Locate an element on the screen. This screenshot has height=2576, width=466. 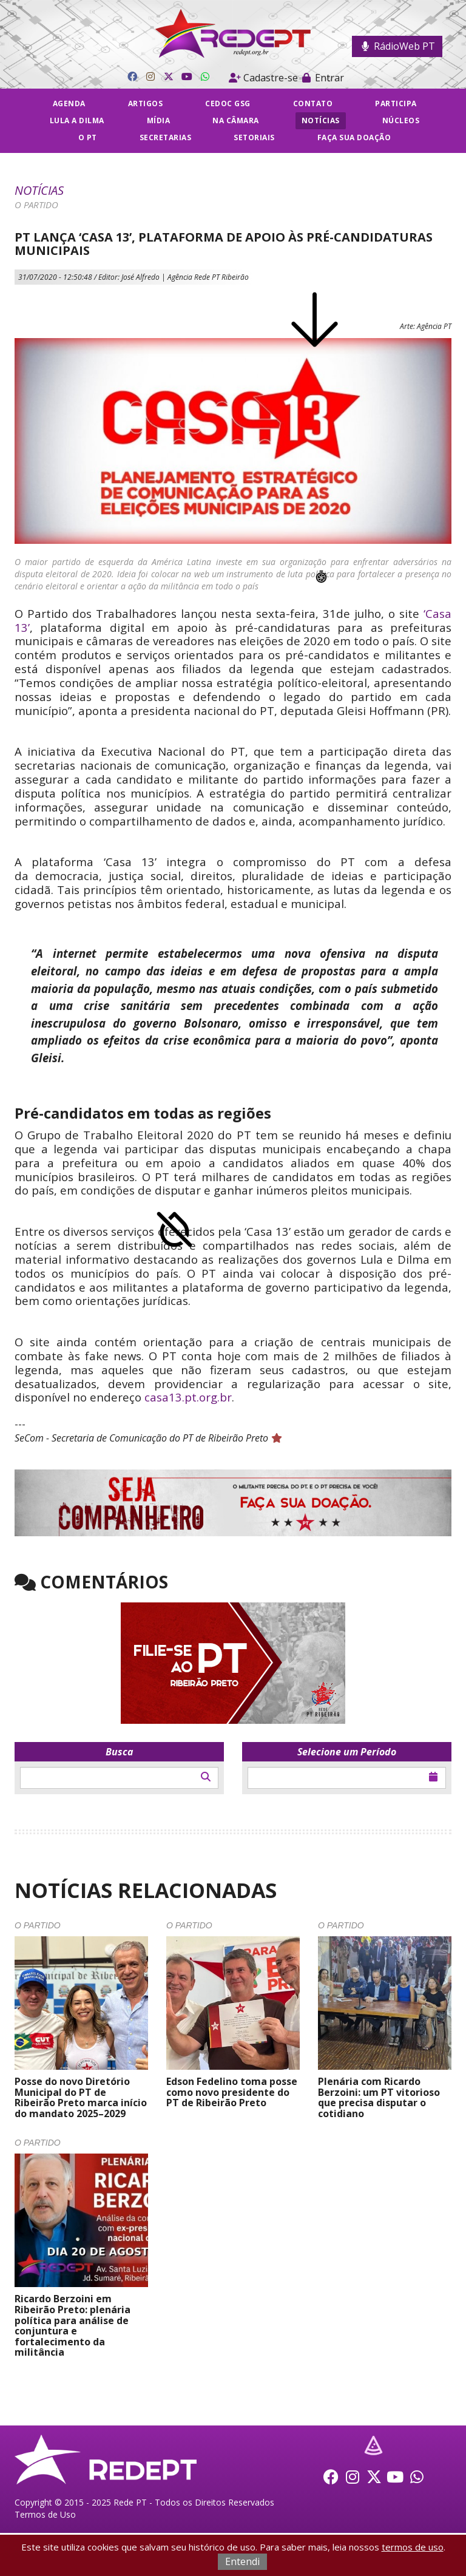
disable water or liquid-related features is located at coordinates (174, 1229).